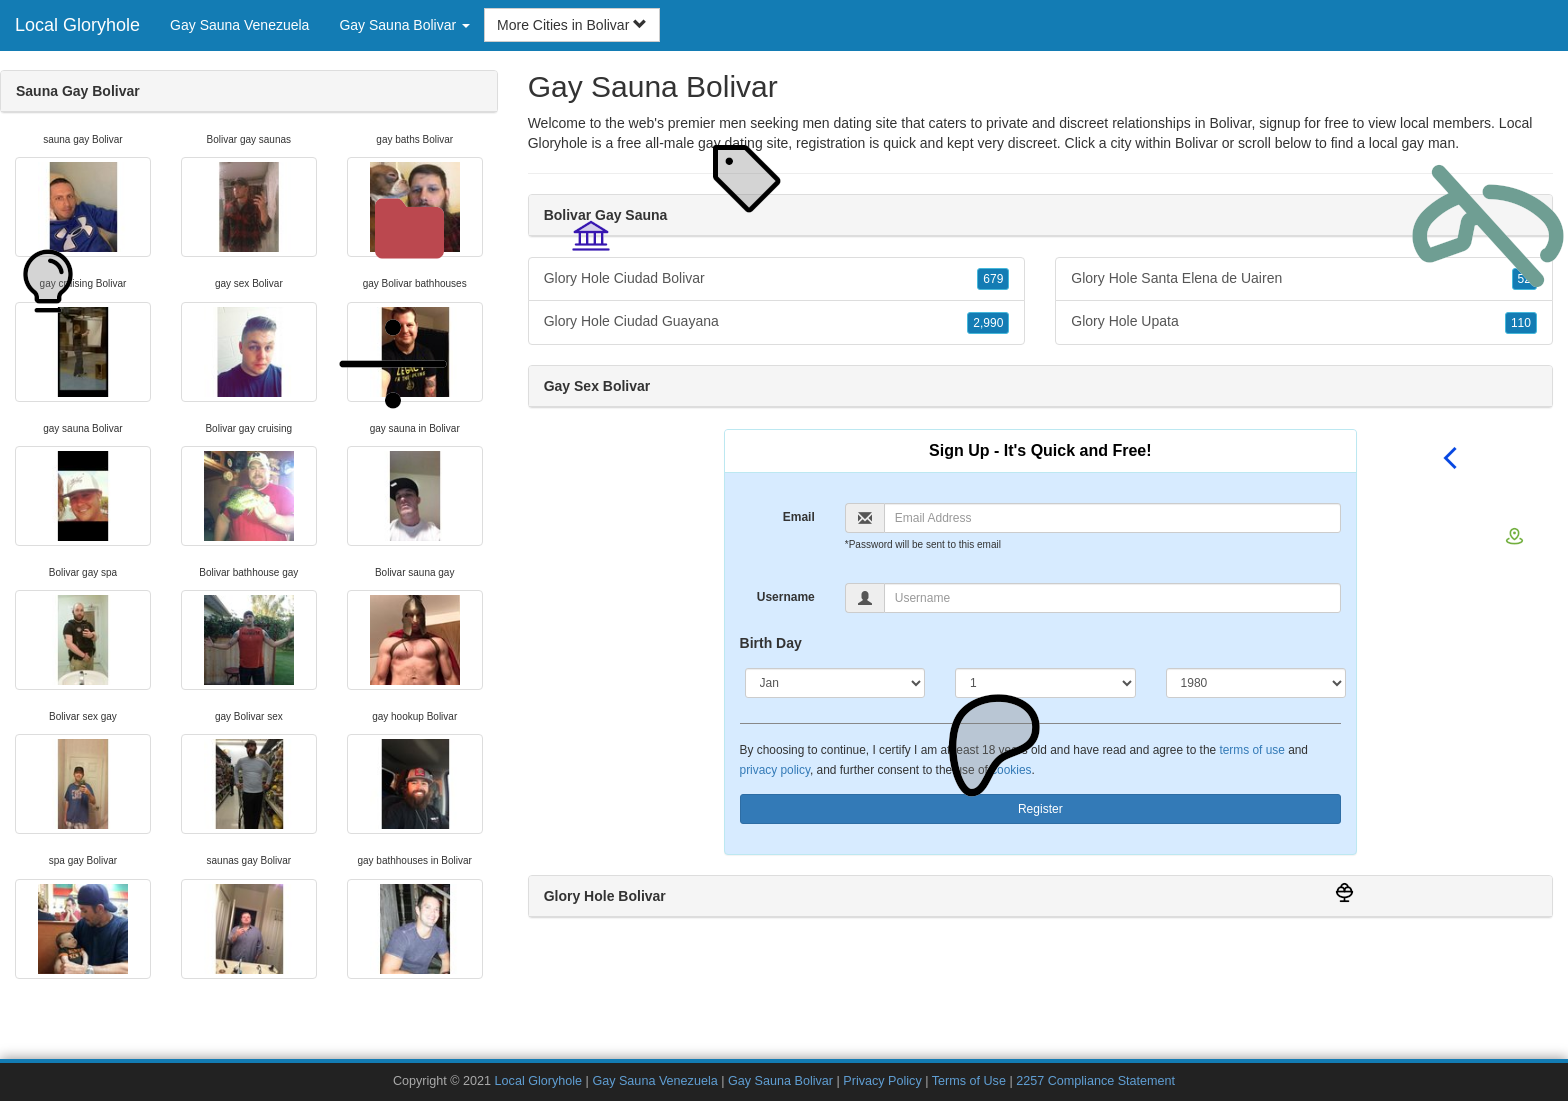  Describe the element at coordinates (1488, 226) in the screenshot. I see `end or reject an incoming call` at that location.